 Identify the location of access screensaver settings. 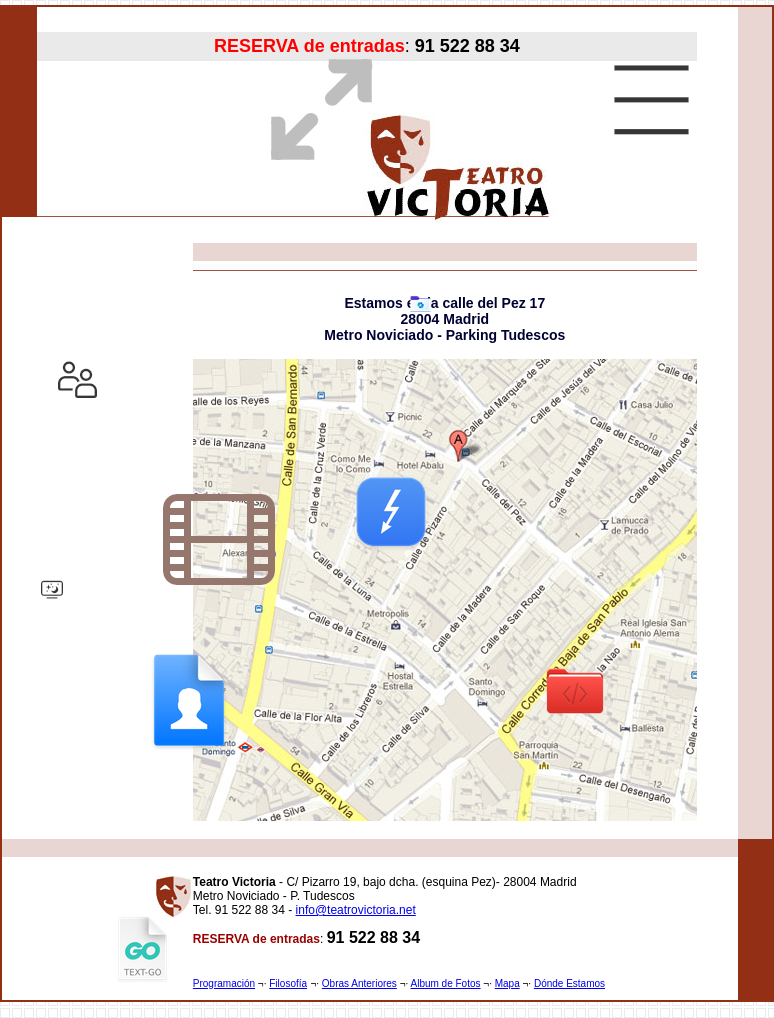
(52, 589).